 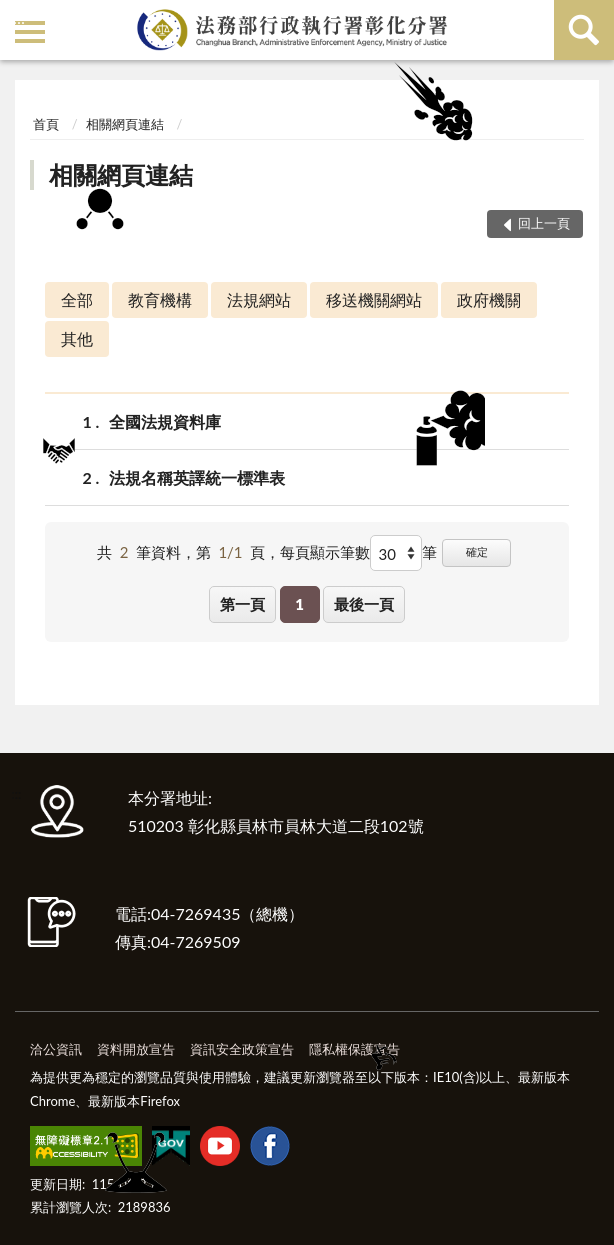 What do you see at coordinates (384, 1057) in the screenshot?
I see `indicates acrobatic or gymnastic skill ability` at bounding box center [384, 1057].